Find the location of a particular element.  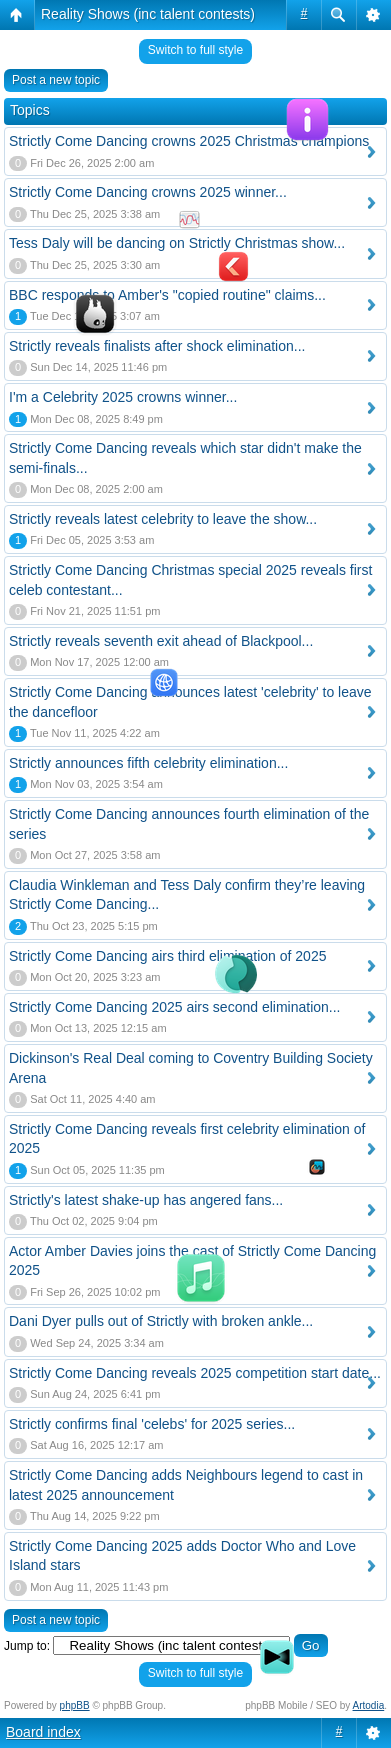

launch the badland game app is located at coordinates (95, 314).